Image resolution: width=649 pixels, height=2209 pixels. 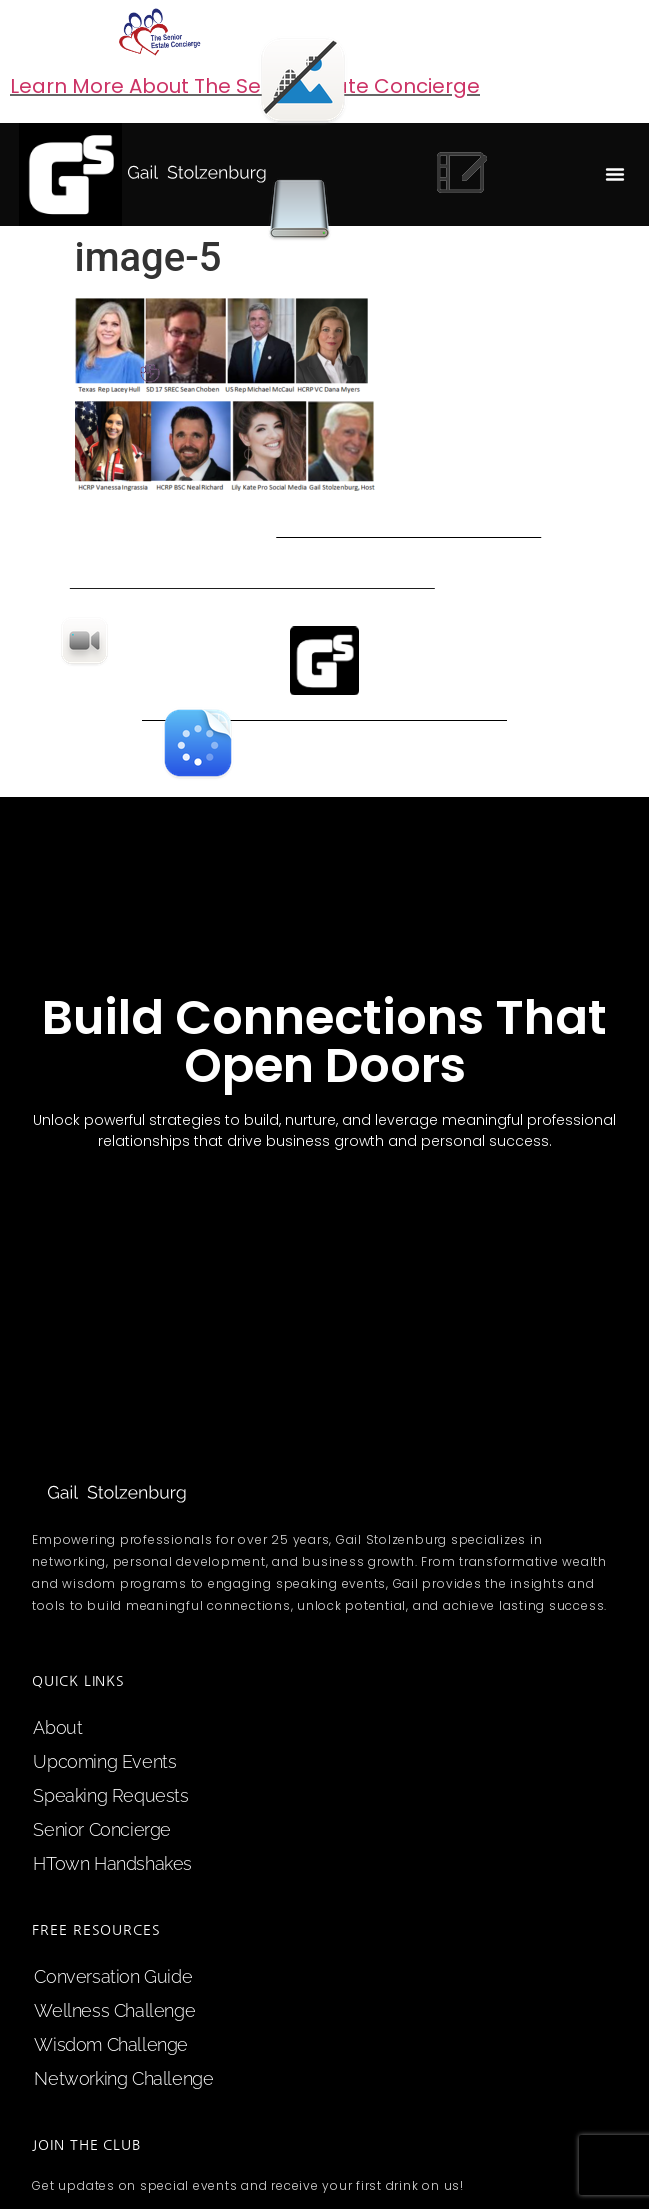 What do you see at coordinates (303, 80) in the screenshot?
I see `open bitmap2component application` at bounding box center [303, 80].